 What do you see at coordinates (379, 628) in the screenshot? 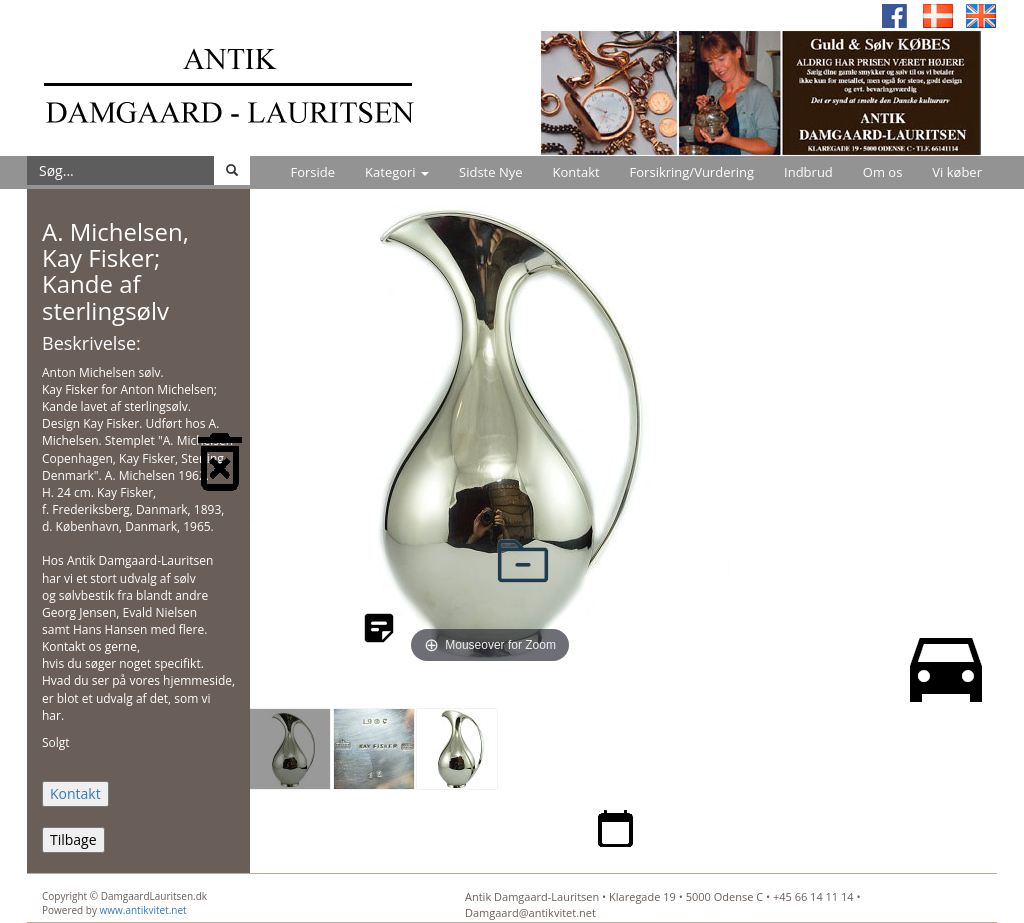
I see `create a new note` at bounding box center [379, 628].